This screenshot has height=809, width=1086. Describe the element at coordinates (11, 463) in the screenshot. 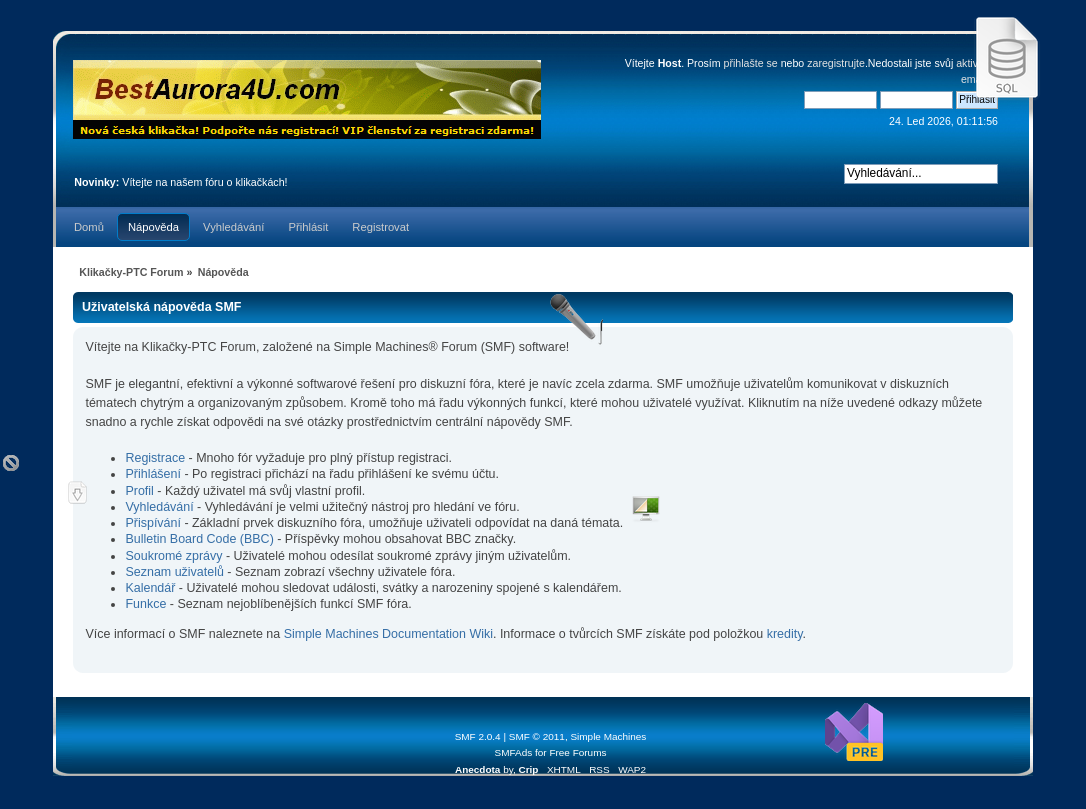

I see `indicates access denied or permission restricted` at that location.